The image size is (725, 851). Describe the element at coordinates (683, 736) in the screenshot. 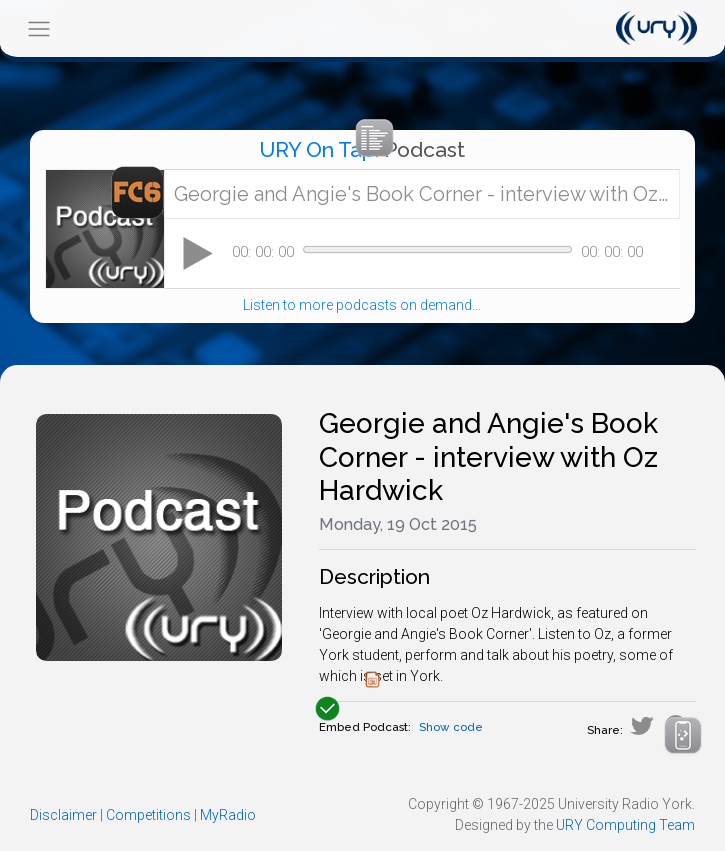

I see `configure kde connect settings` at that location.